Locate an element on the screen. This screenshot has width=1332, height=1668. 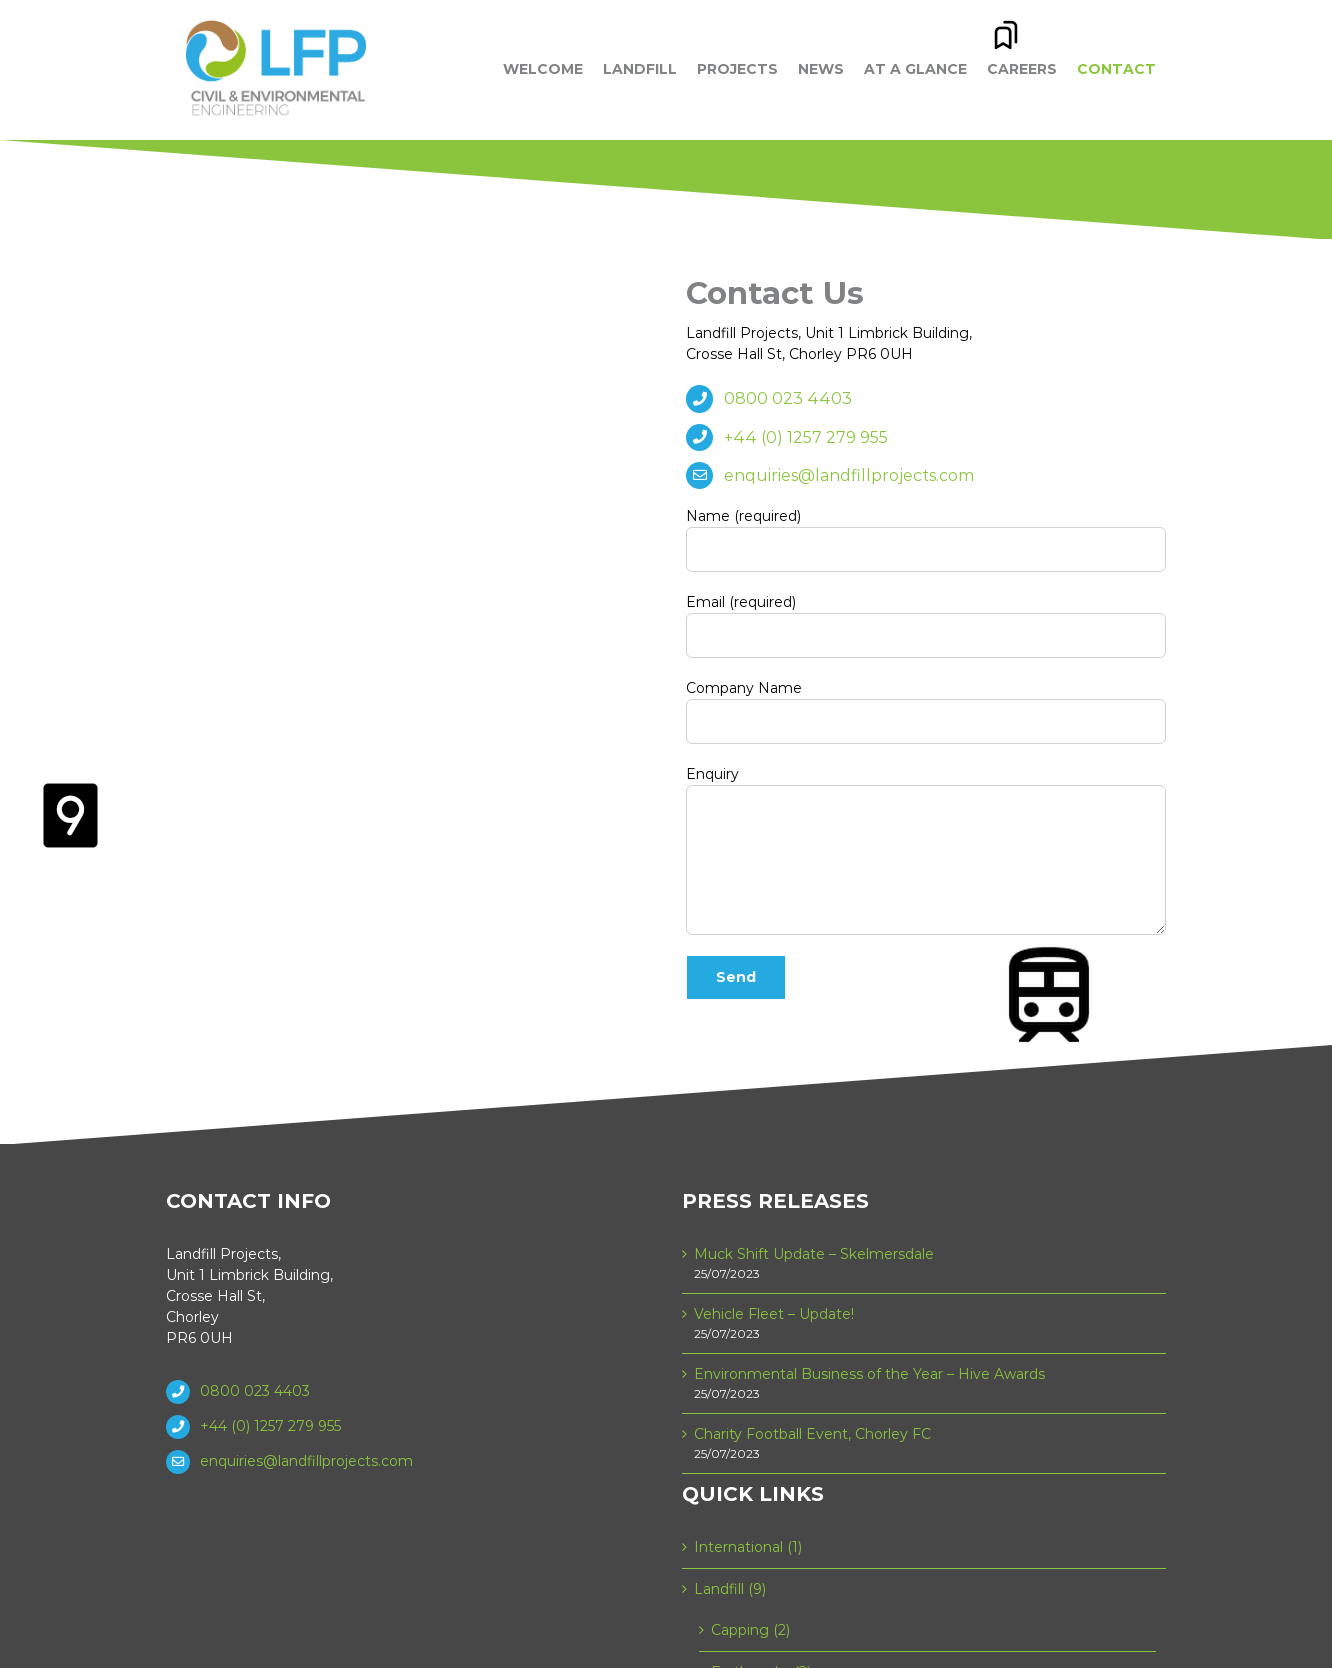
indicates the number nine in a list or sequence is located at coordinates (70, 815).